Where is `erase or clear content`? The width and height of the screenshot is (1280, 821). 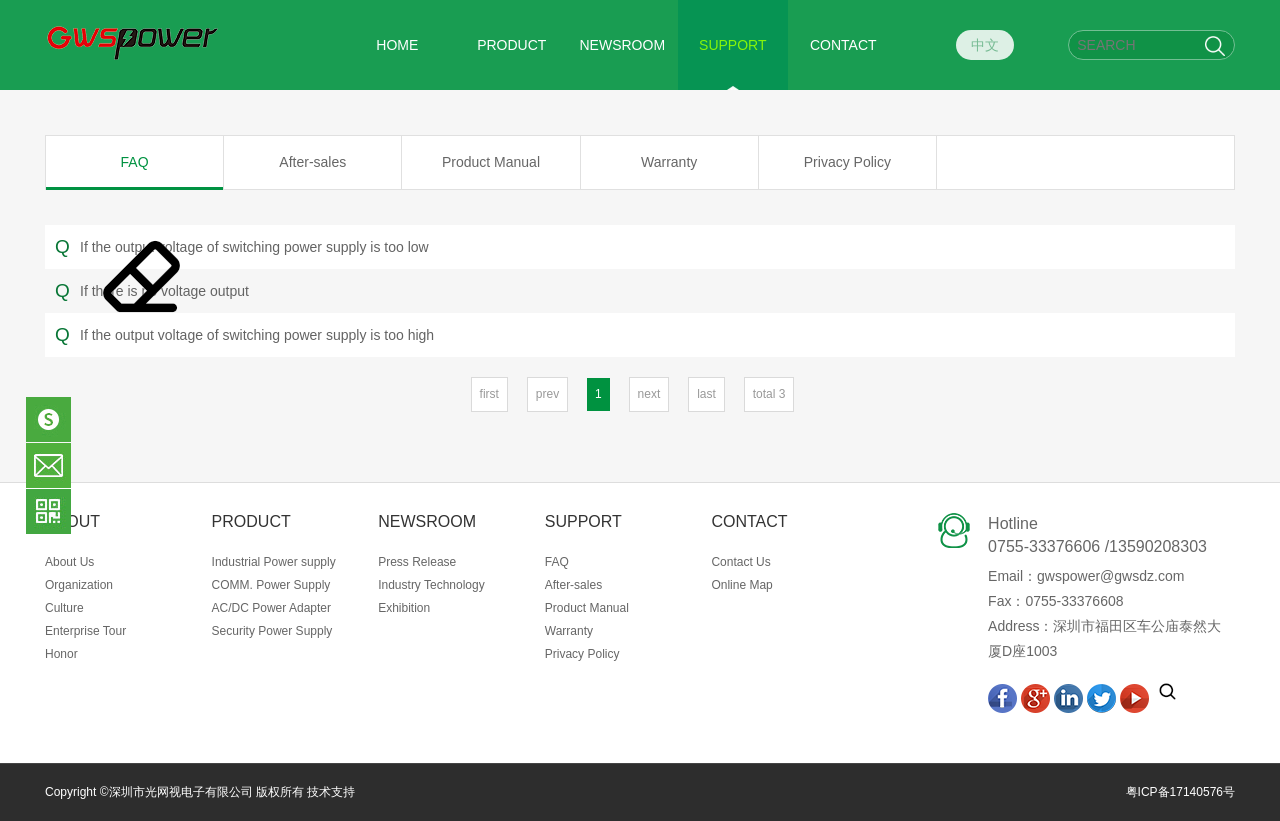
erase or clear content is located at coordinates (141, 276).